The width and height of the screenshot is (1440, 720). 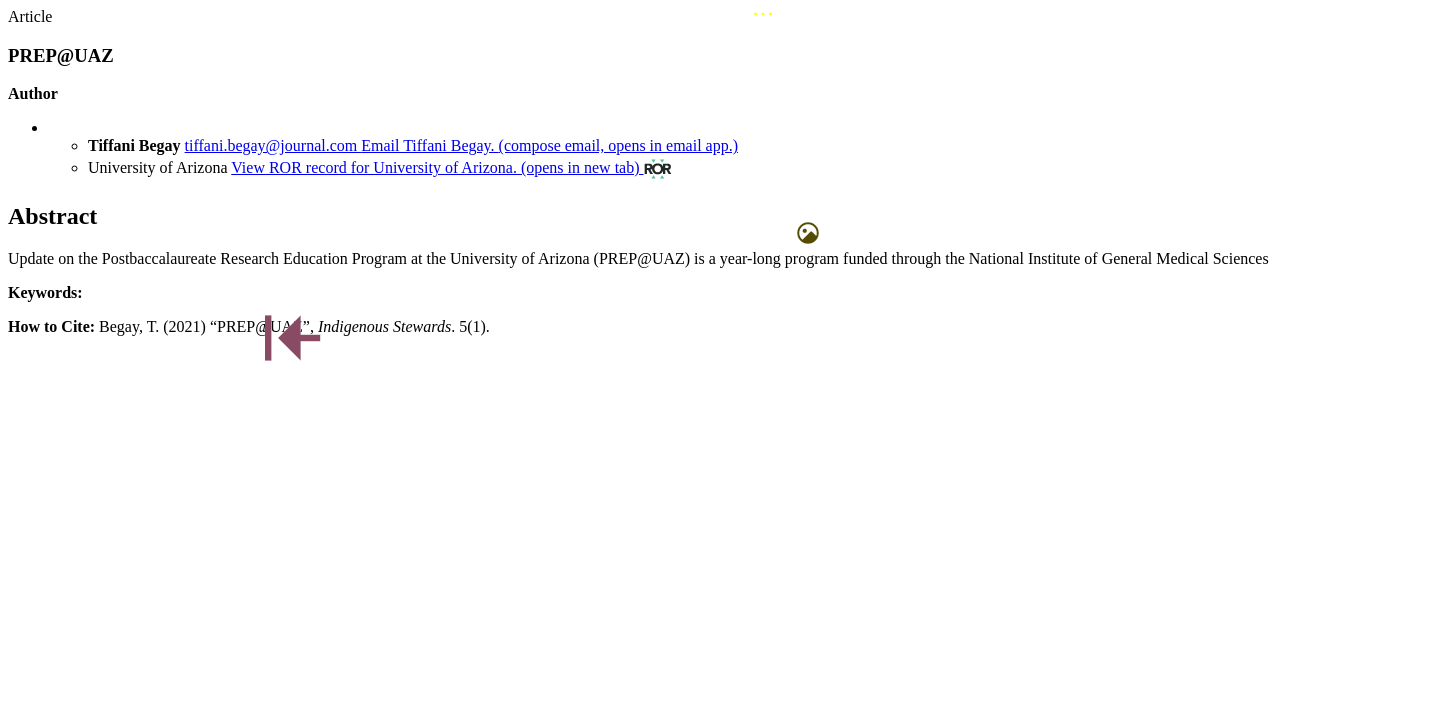 What do you see at coordinates (808, 233) in the screenshot?
I see `view image or photo gallery` at bounding box center [808, 233].